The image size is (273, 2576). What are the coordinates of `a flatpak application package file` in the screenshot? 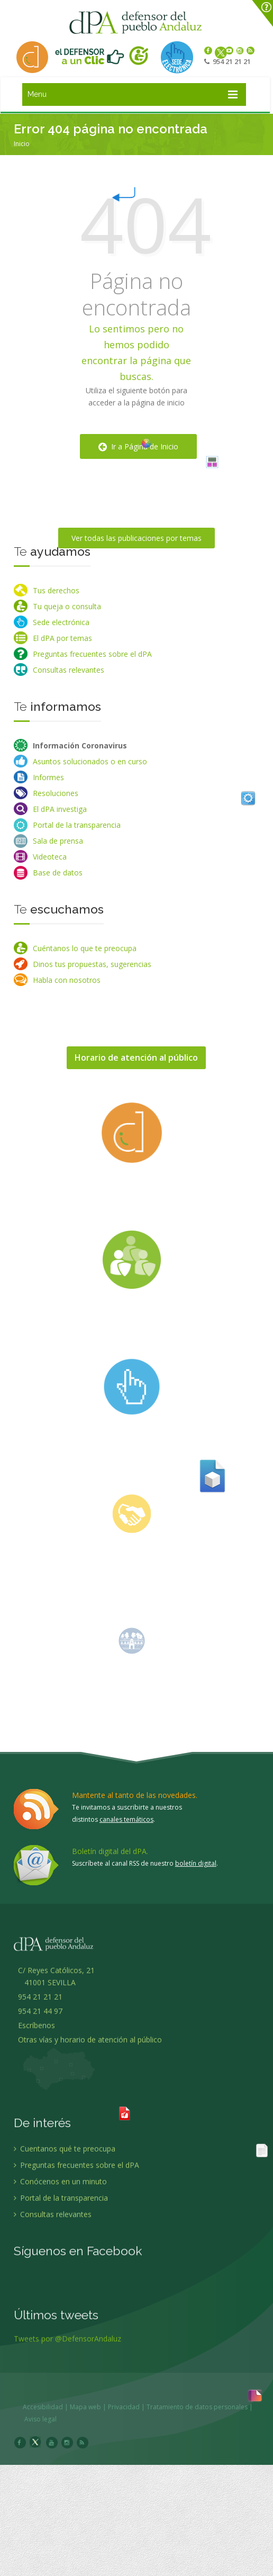 It's located at (212, 1476).